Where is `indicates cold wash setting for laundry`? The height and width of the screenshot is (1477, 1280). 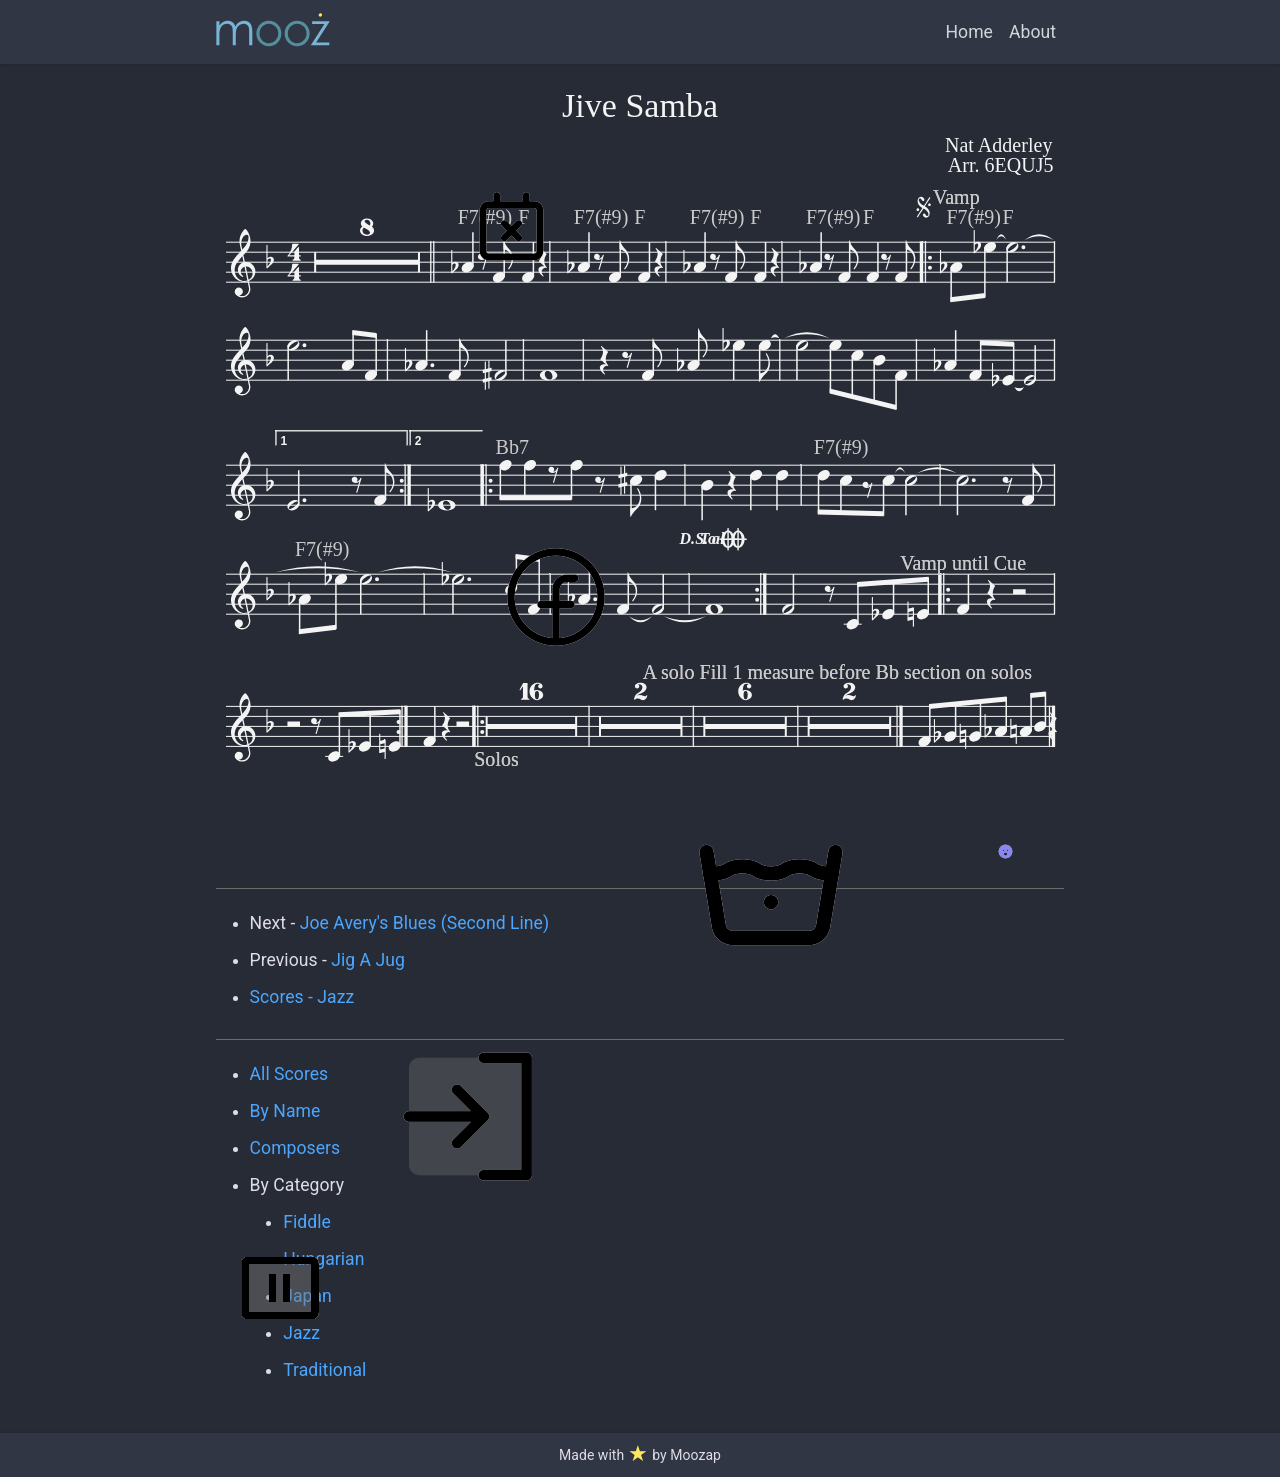 indicates cold wash setting for laundry is located at coordinates (771, 895).